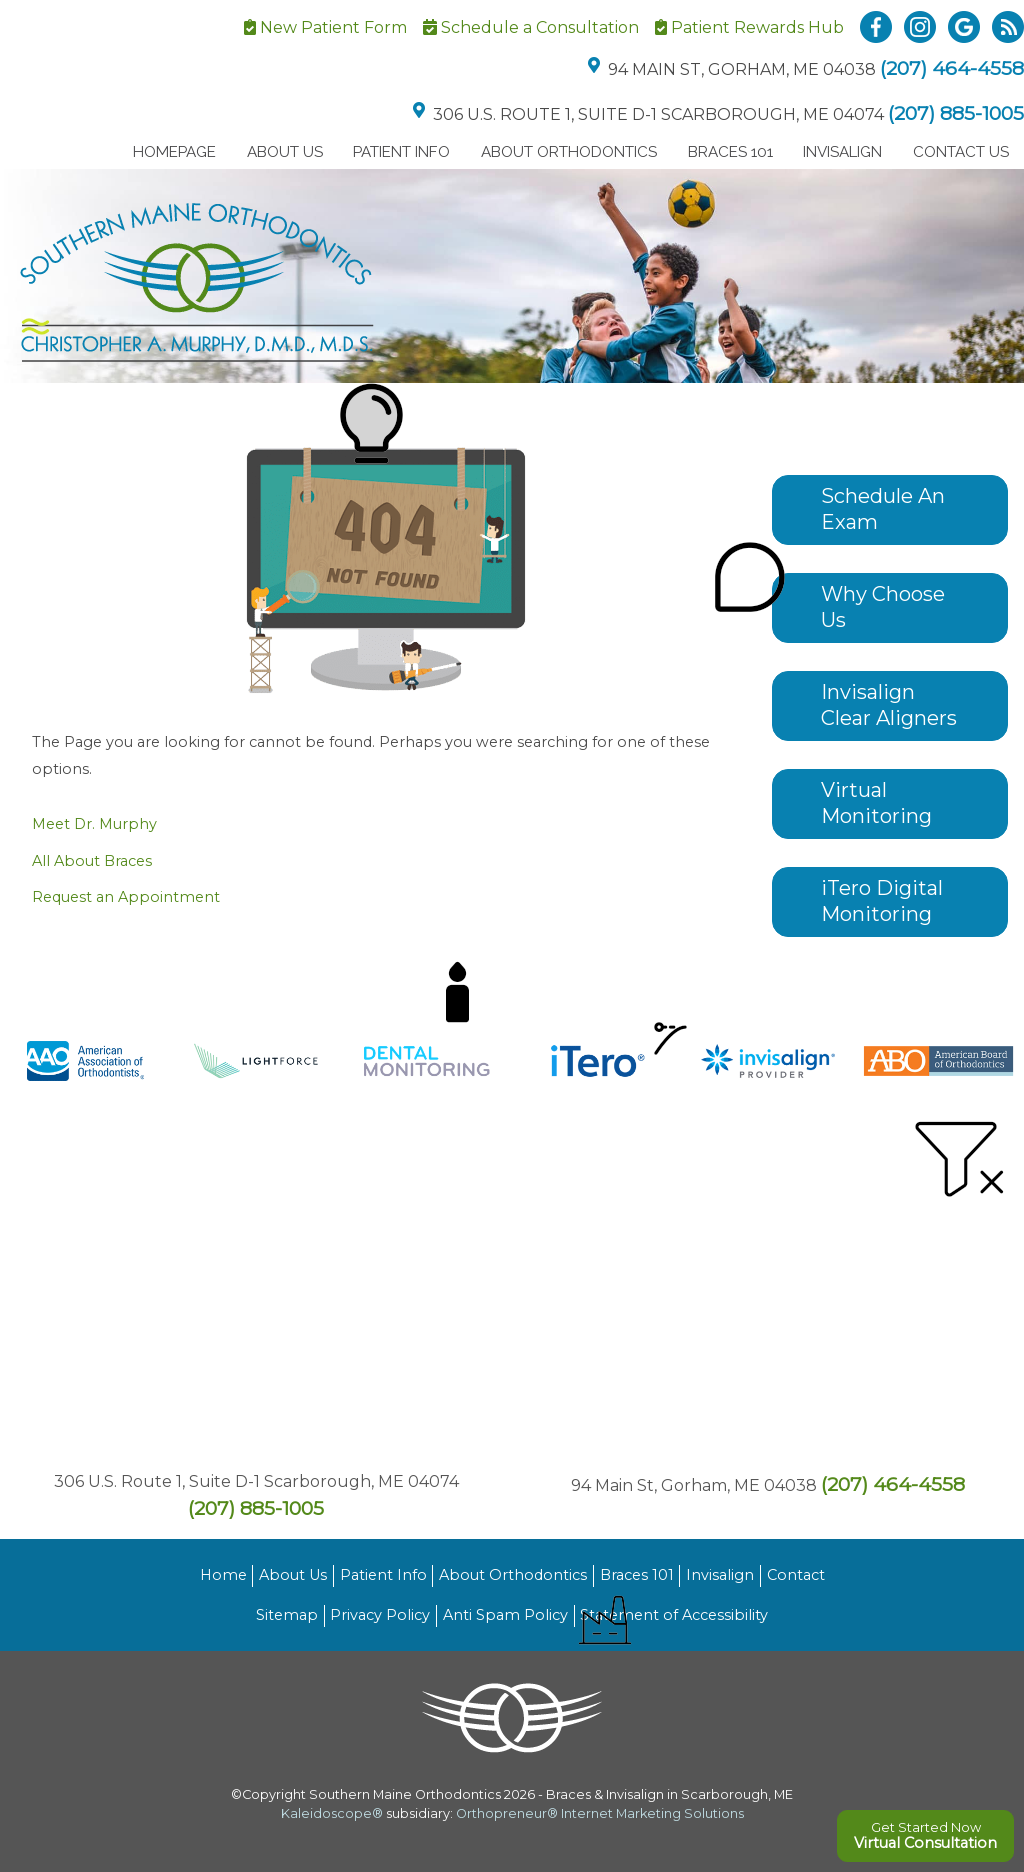 This screenshot has height=1872, width=1024. Describe the element at coordinates (670, 1038) in the screenshot. I see `adjust animation easing curve control point` at that location.